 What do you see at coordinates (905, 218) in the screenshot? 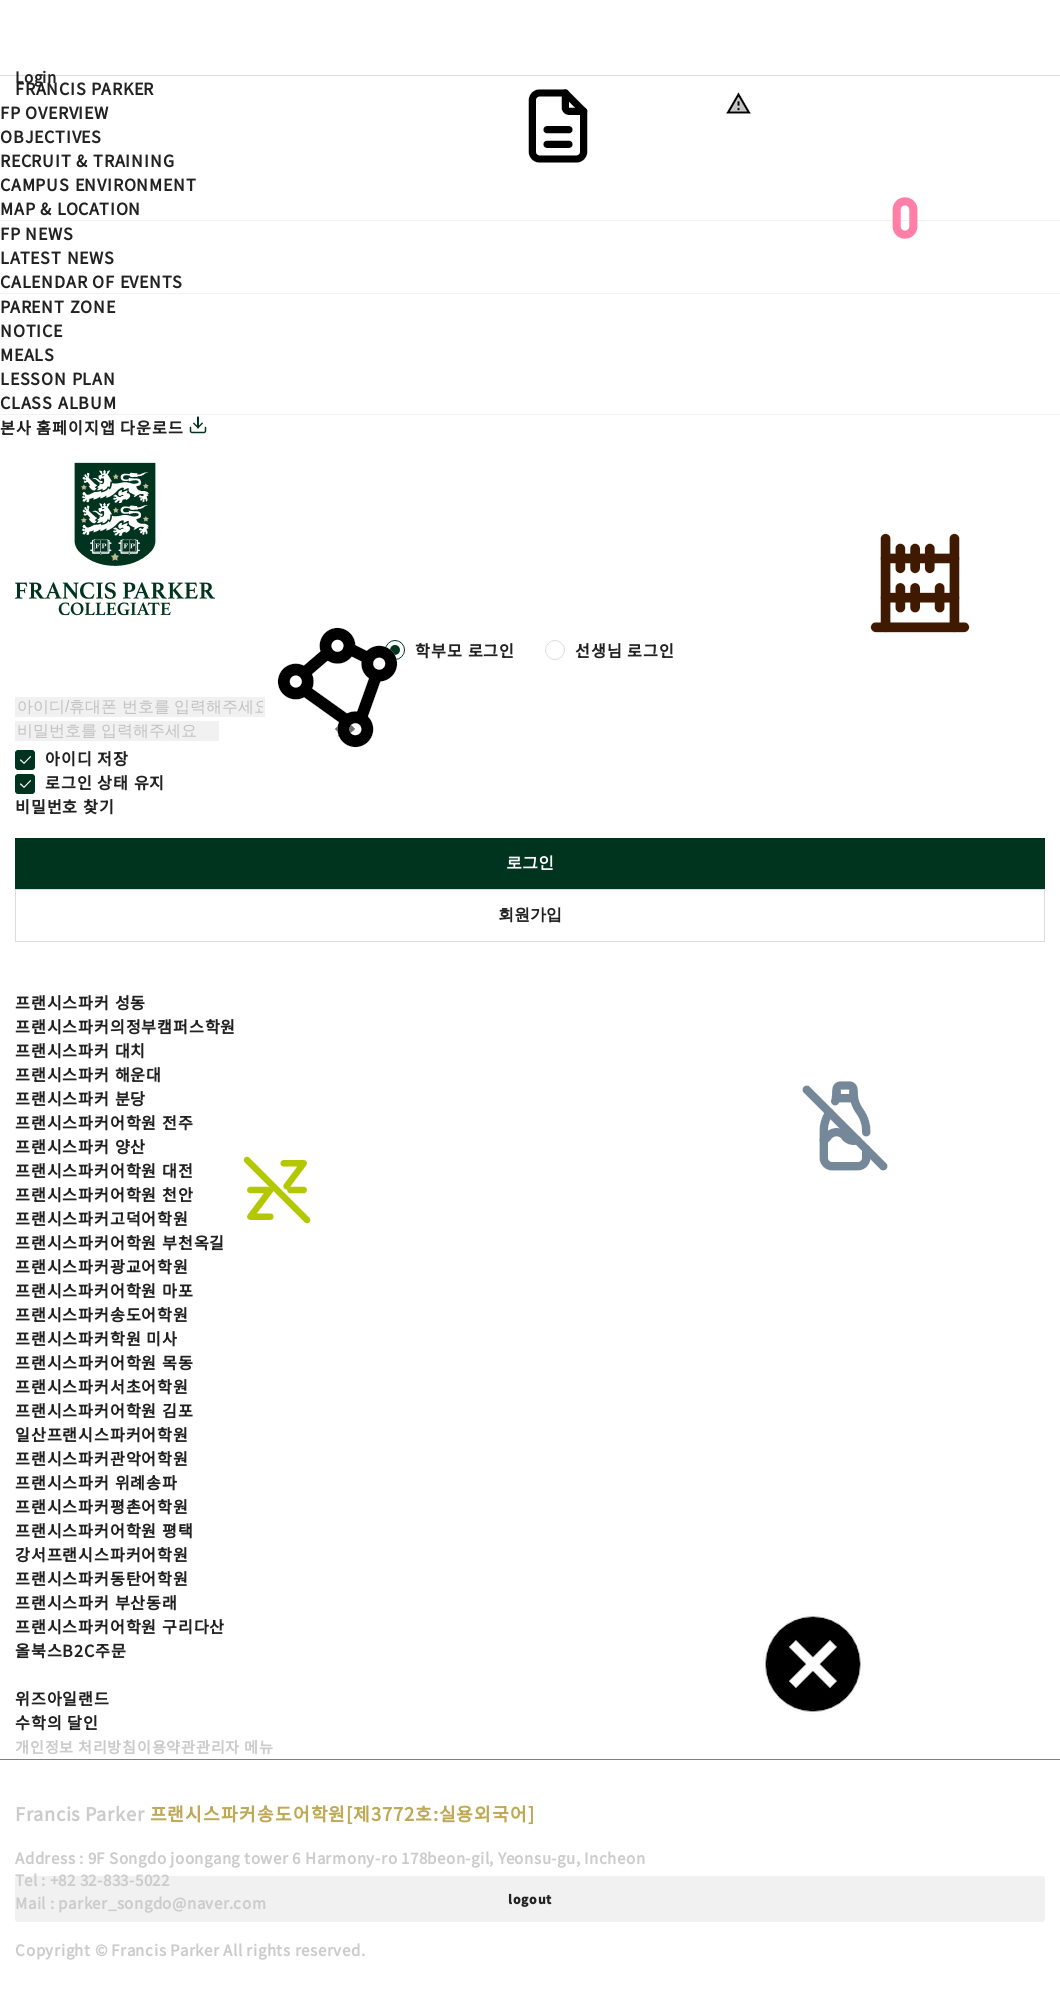
I see `indicates a lowercase letter "o" for text formatting` at bounding box center [905, 218].